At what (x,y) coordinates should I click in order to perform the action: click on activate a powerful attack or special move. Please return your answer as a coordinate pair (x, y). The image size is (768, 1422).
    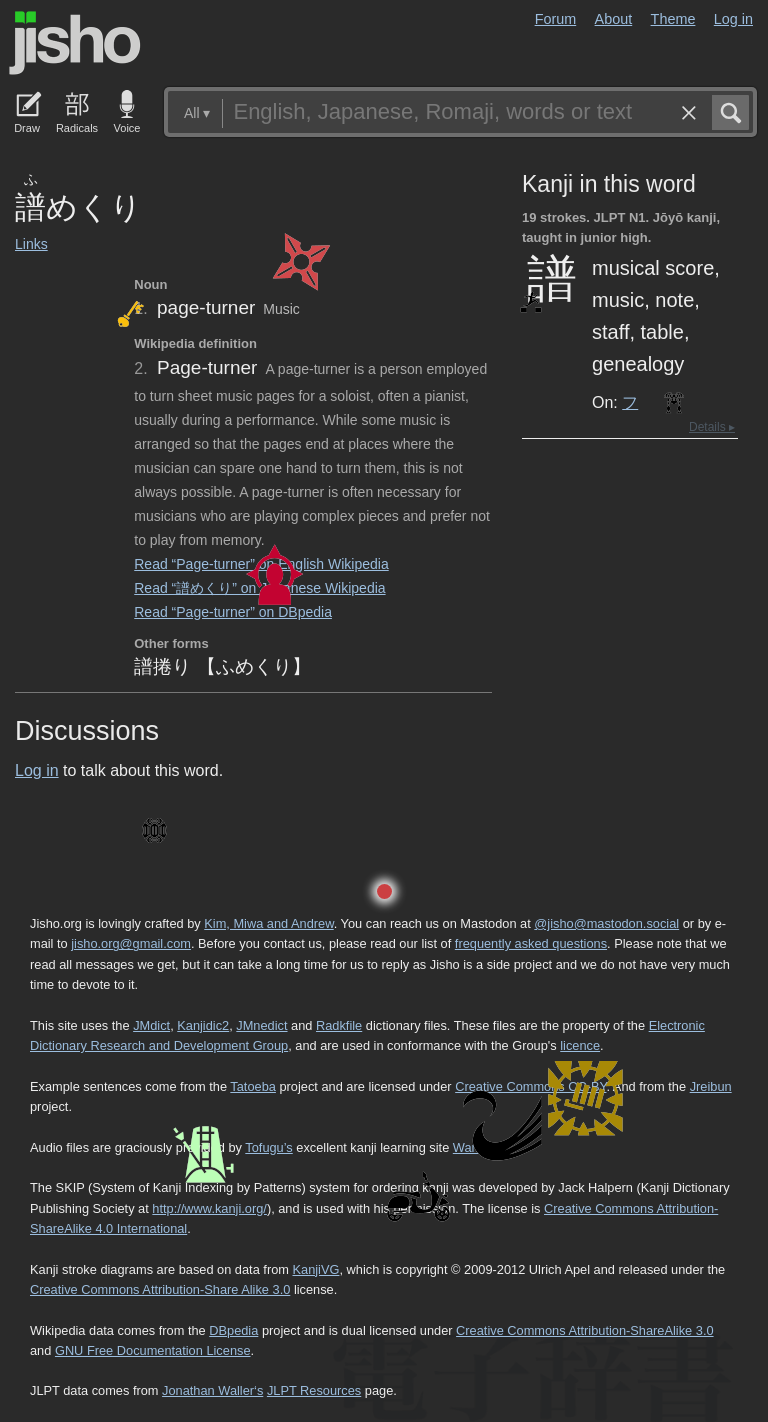
    Looking at the image, I should click on (585, 1098).